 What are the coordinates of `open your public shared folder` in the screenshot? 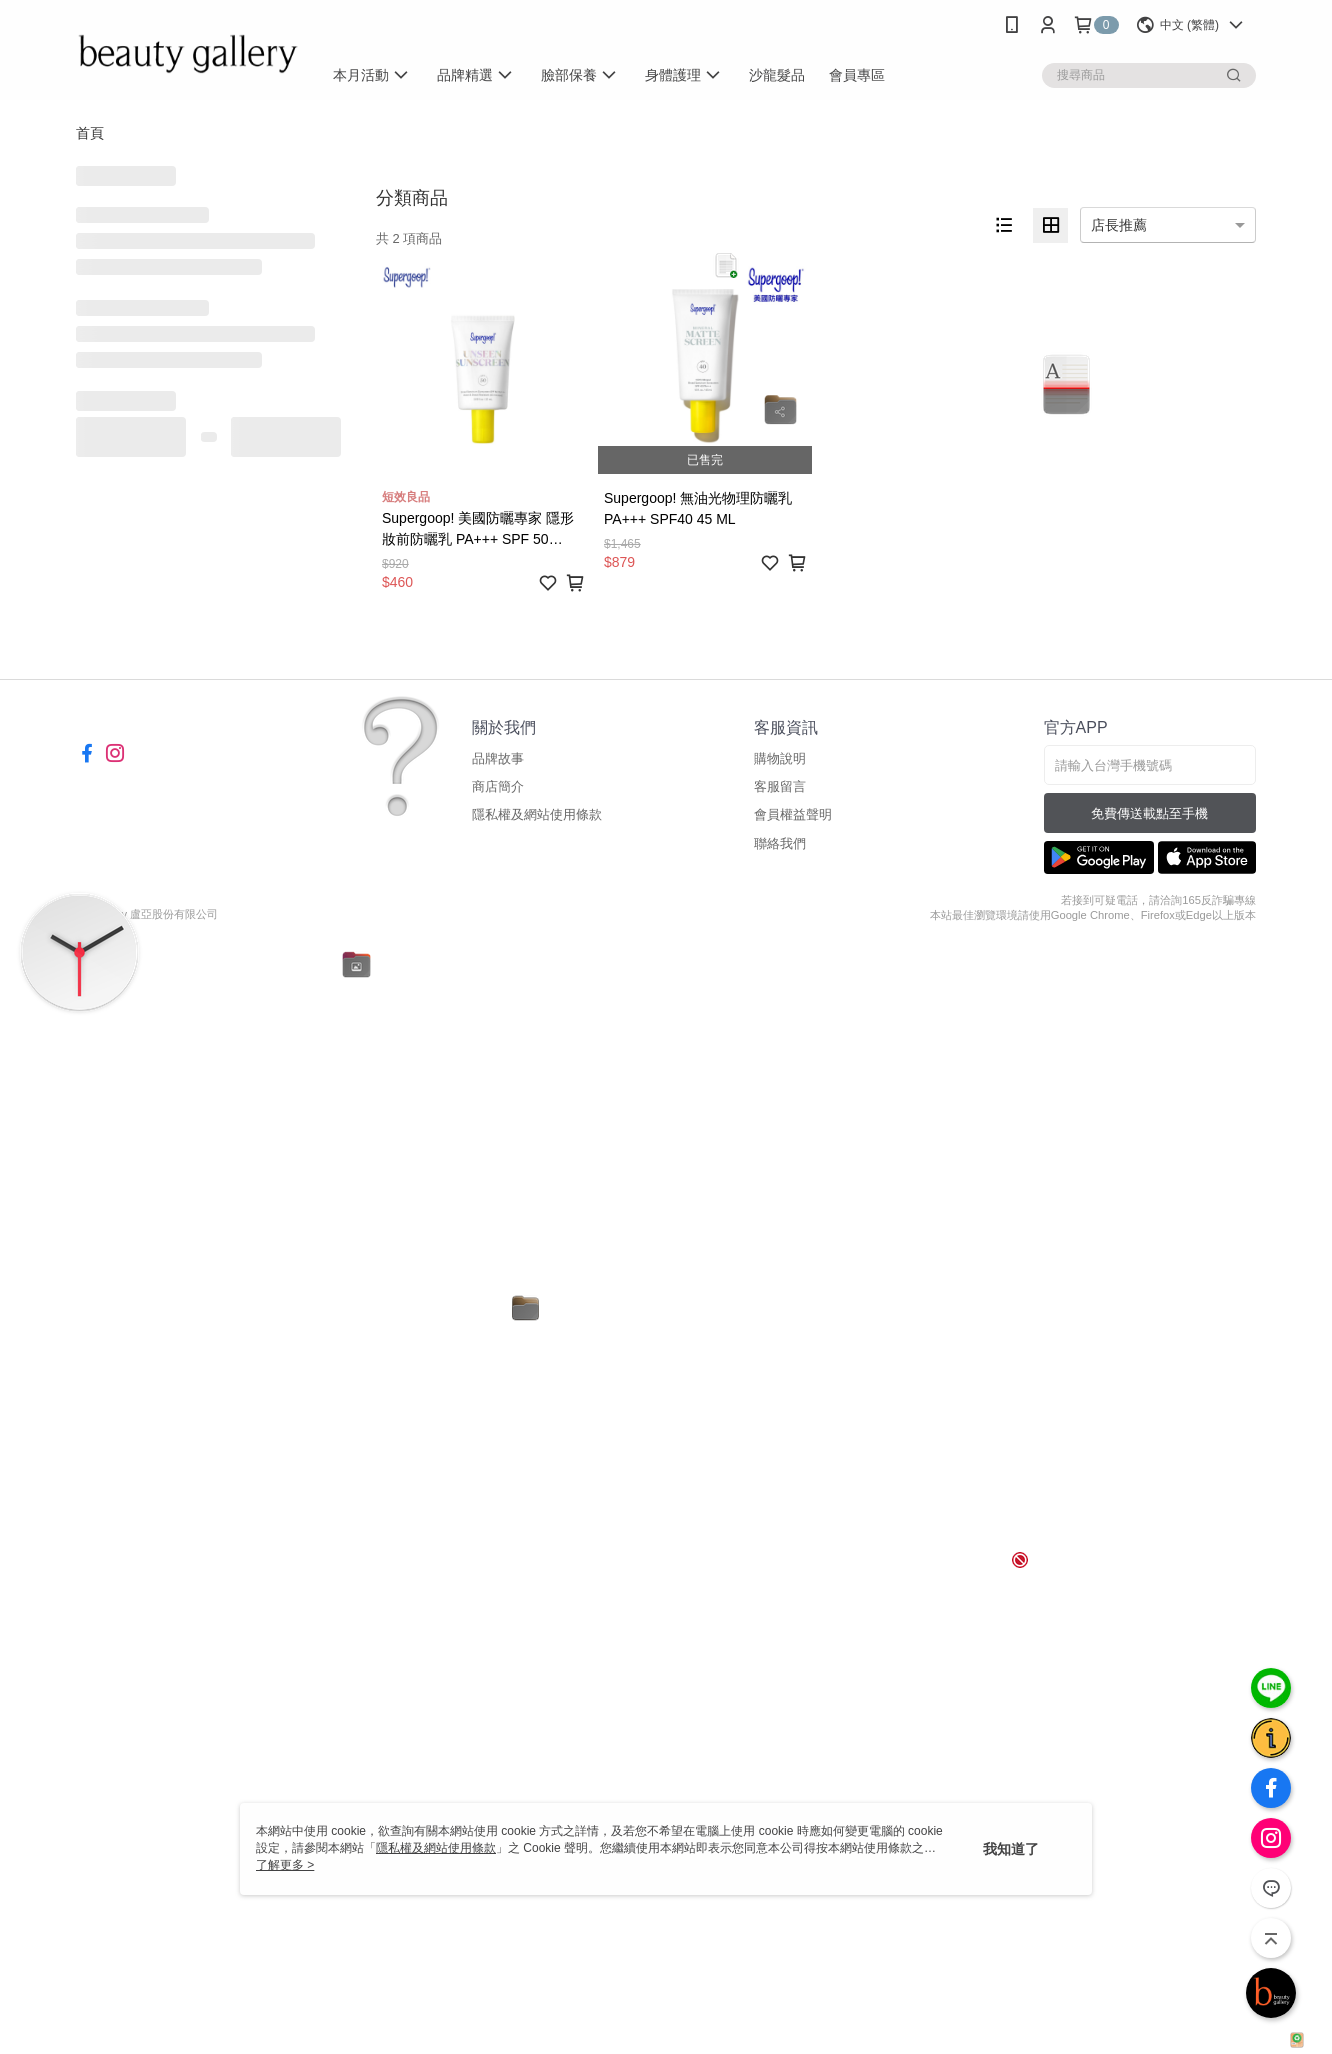 It's located at (780, 409).